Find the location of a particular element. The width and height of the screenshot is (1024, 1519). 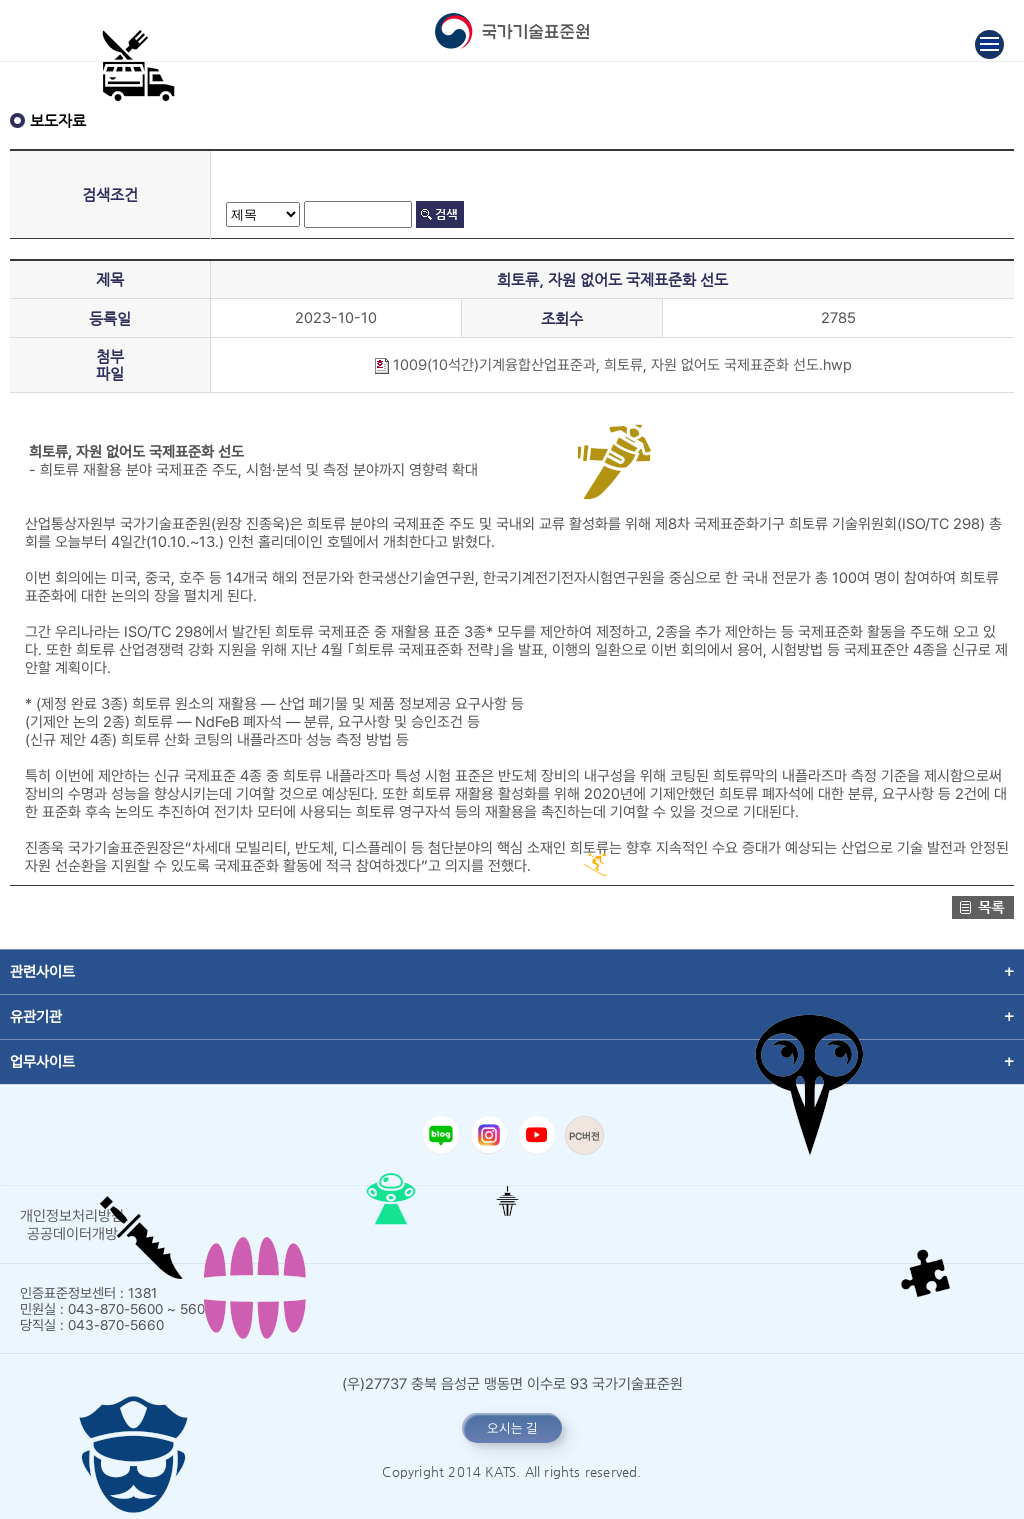

access sci-fi or space-themed games is located at coordinates (391, 1199).